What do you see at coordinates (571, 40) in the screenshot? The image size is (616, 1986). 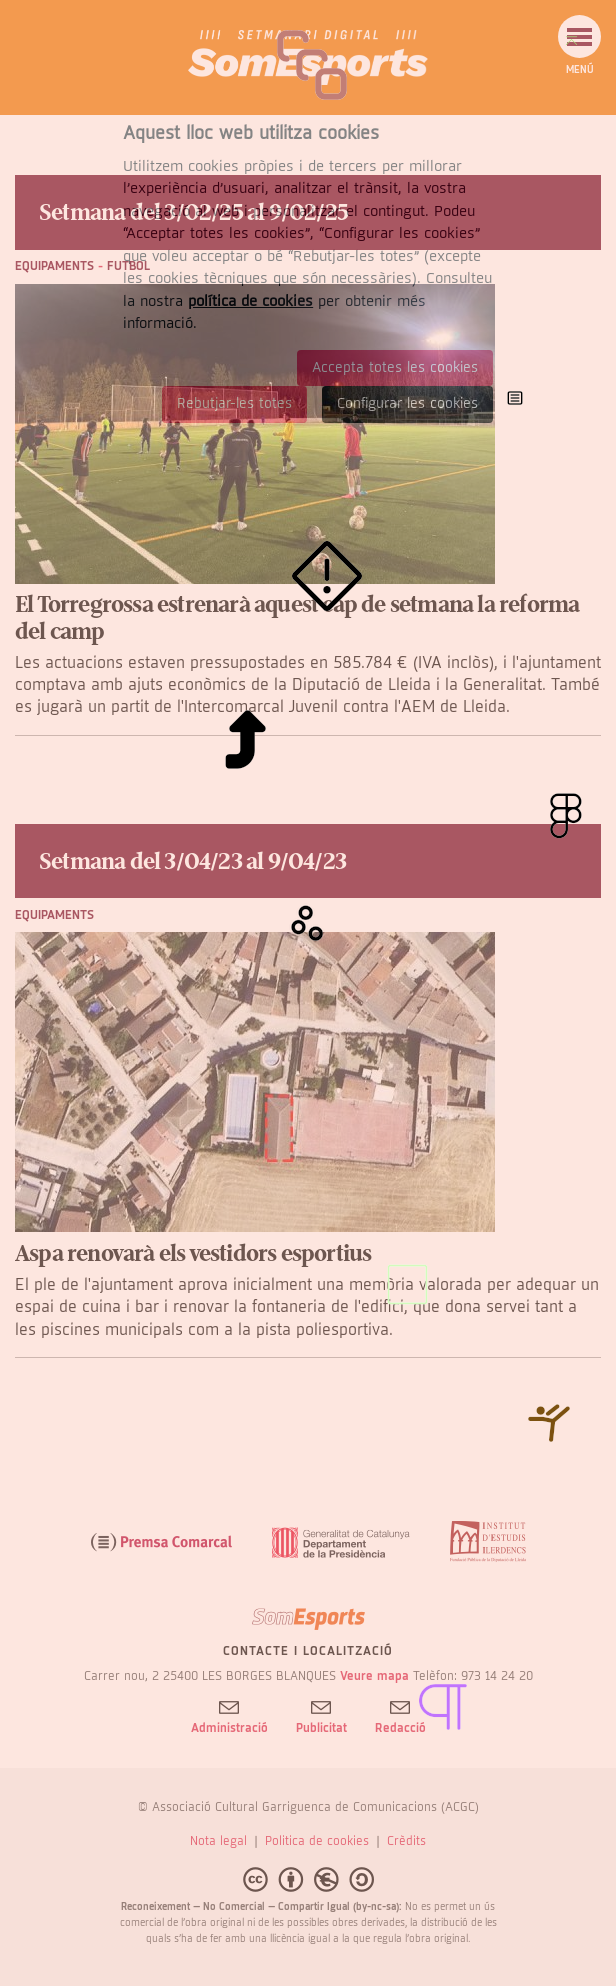 I see `collapse content to top` at bounding box center [571, 40].